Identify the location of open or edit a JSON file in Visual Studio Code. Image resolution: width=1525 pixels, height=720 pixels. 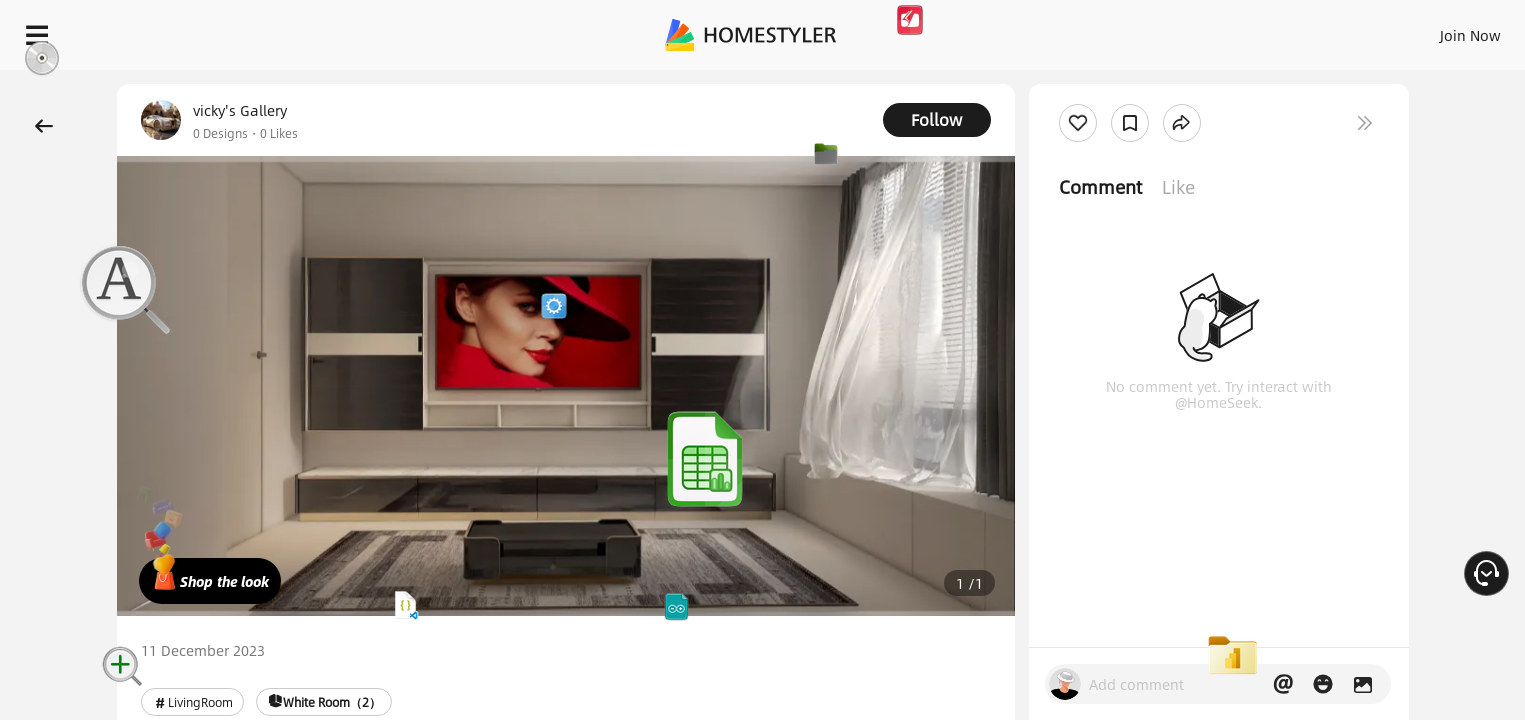
(405, 605).